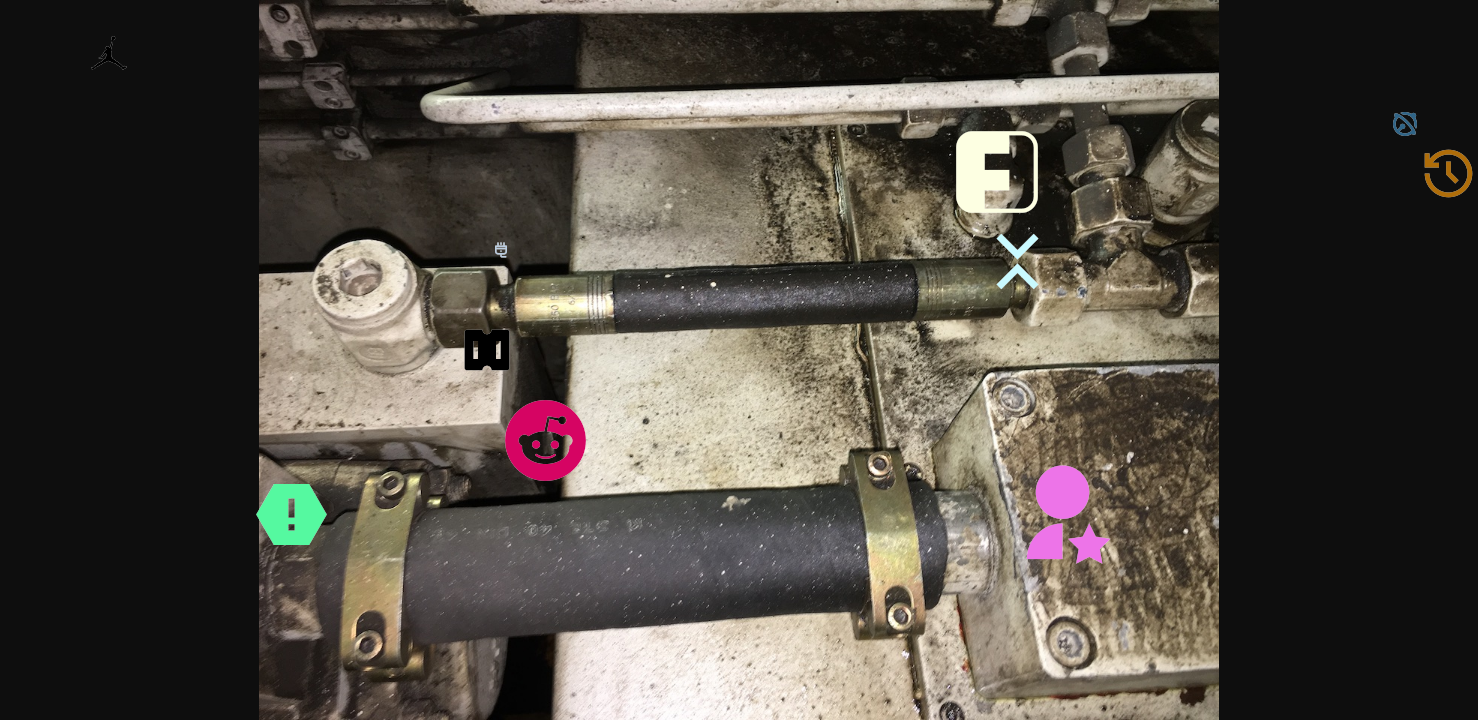 The image size is (1478, 720). Describe the element at coordinates (997, 172) in the screenshot. I see `open the Friendica app` at that location.